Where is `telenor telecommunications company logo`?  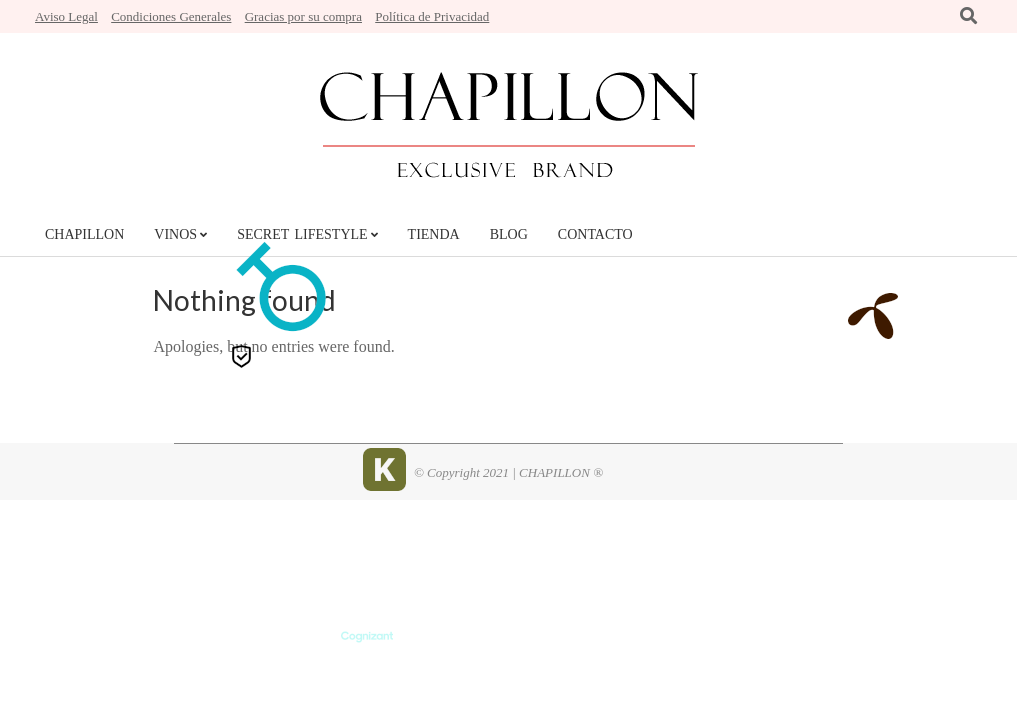
telenor telecommunications company logo is located at coordinates (873, 316).